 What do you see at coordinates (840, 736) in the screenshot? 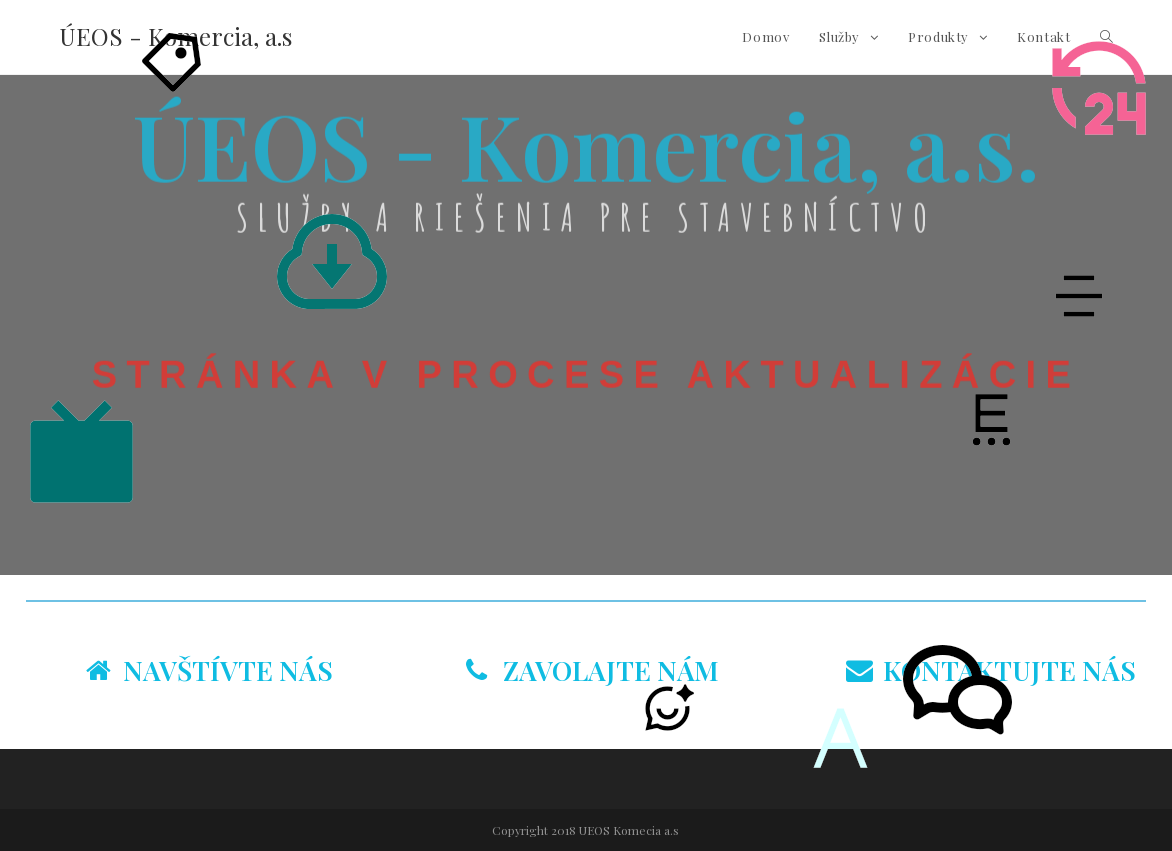
I see `change the font family in a text editor` at bounding box center [840, 736].